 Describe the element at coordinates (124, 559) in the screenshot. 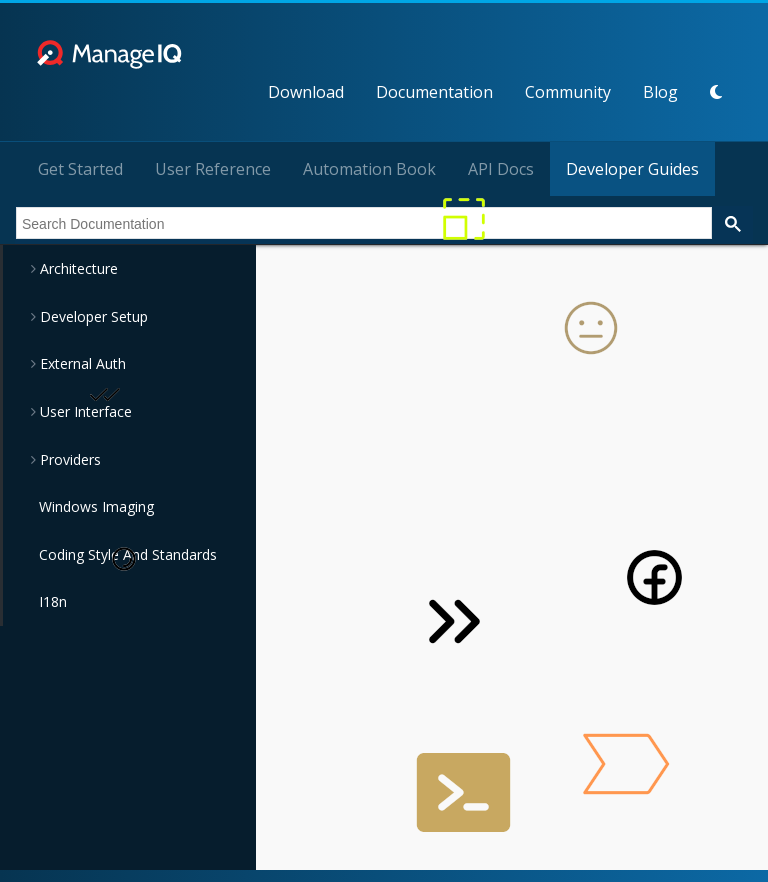

I see `apply inner shadow effect to bottom-right corner` at that location.